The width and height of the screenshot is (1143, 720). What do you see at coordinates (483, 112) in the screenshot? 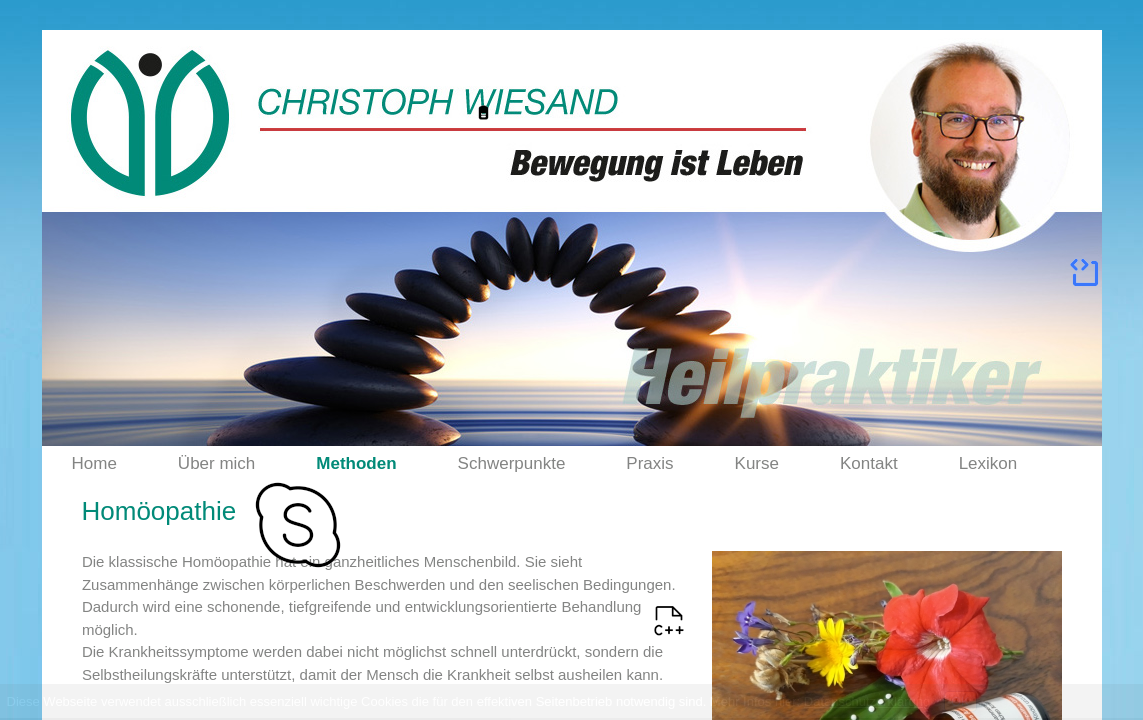
I see `battery at approximately 50% charge` at bounding box center [483, 112].